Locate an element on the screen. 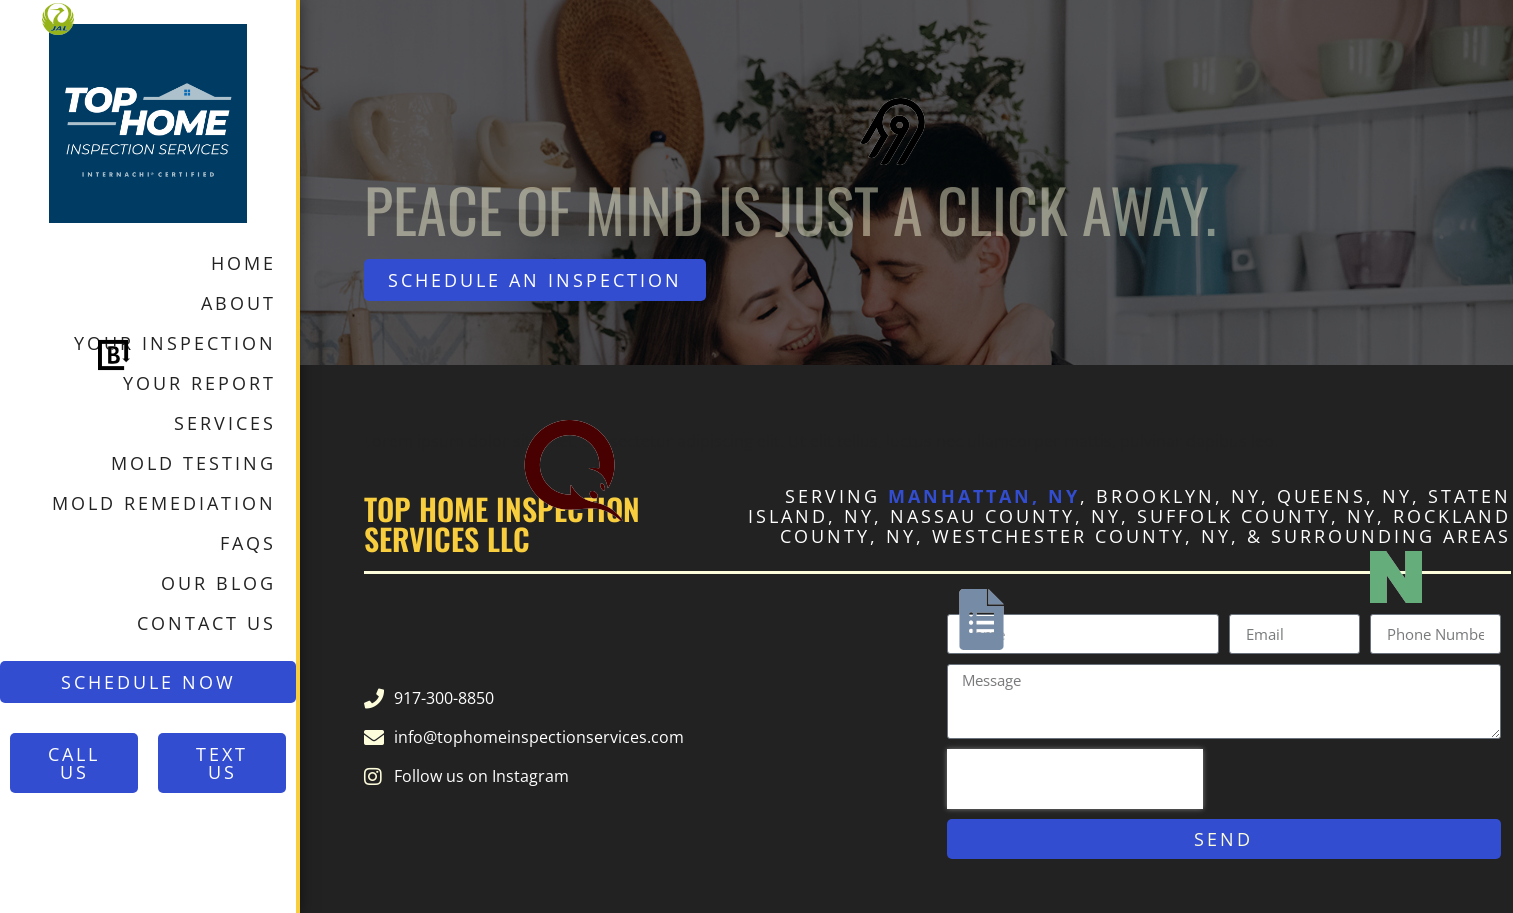 The height and width of the screenshot is (913, 1513). airbyte logo - a data integration platform is located at coordinates (892, 131).